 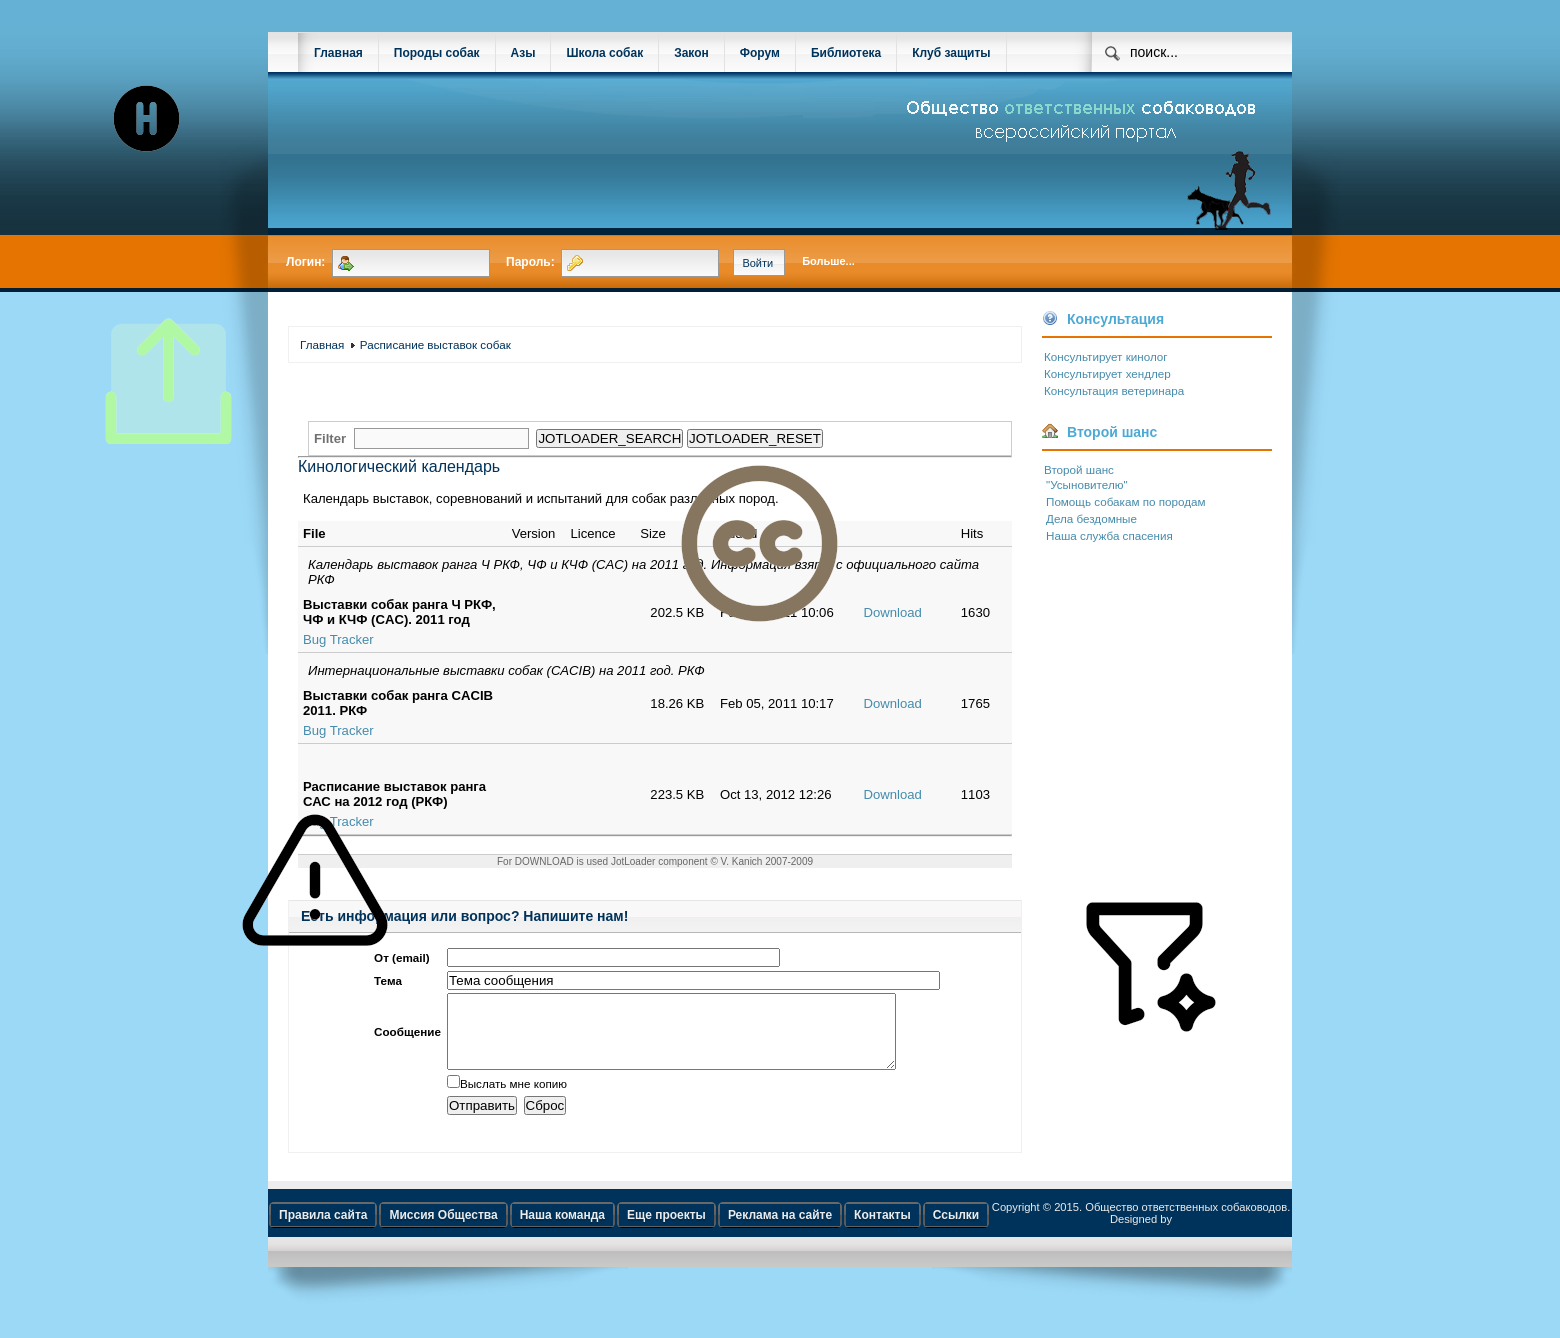 What do you see at coordinates (1144, 960) in the screenshot?
I see `apply smart or AI-powered filters` at bounding box center [1144, 960].